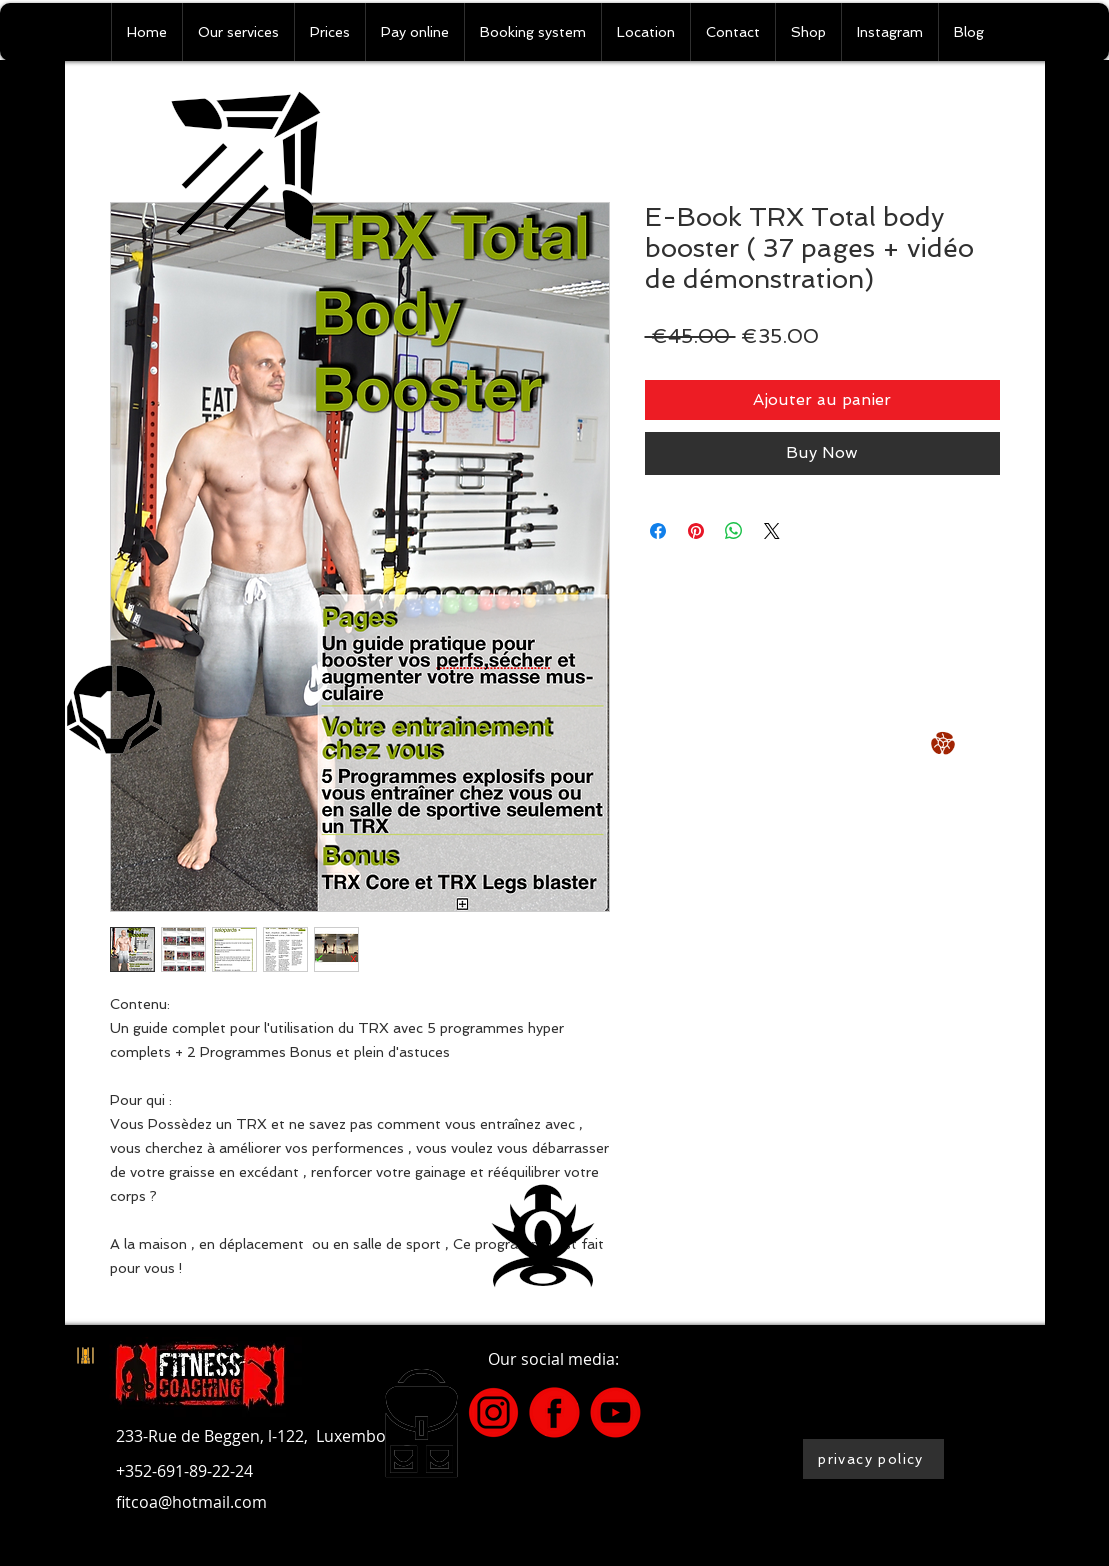 The image size is (1109, 1566). Describe the element at coordinates (85, 1355) in the screenshot. I see `indicates a prisoner or incarcerated character` at that location.